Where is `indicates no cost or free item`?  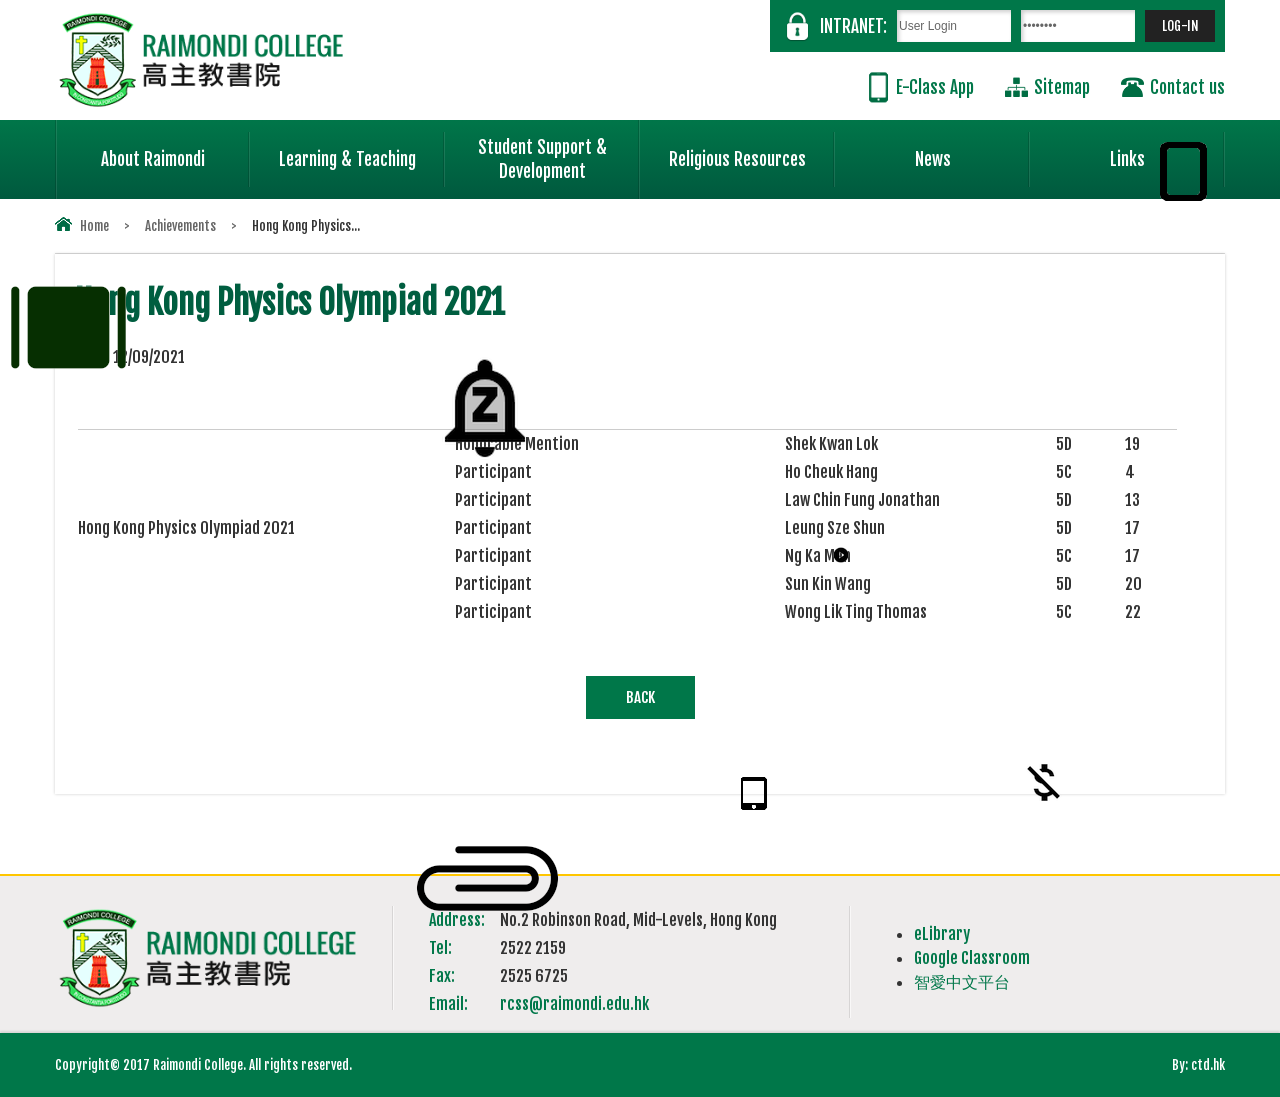 indicates no cost or free item is located at coordinates (1043, 782).